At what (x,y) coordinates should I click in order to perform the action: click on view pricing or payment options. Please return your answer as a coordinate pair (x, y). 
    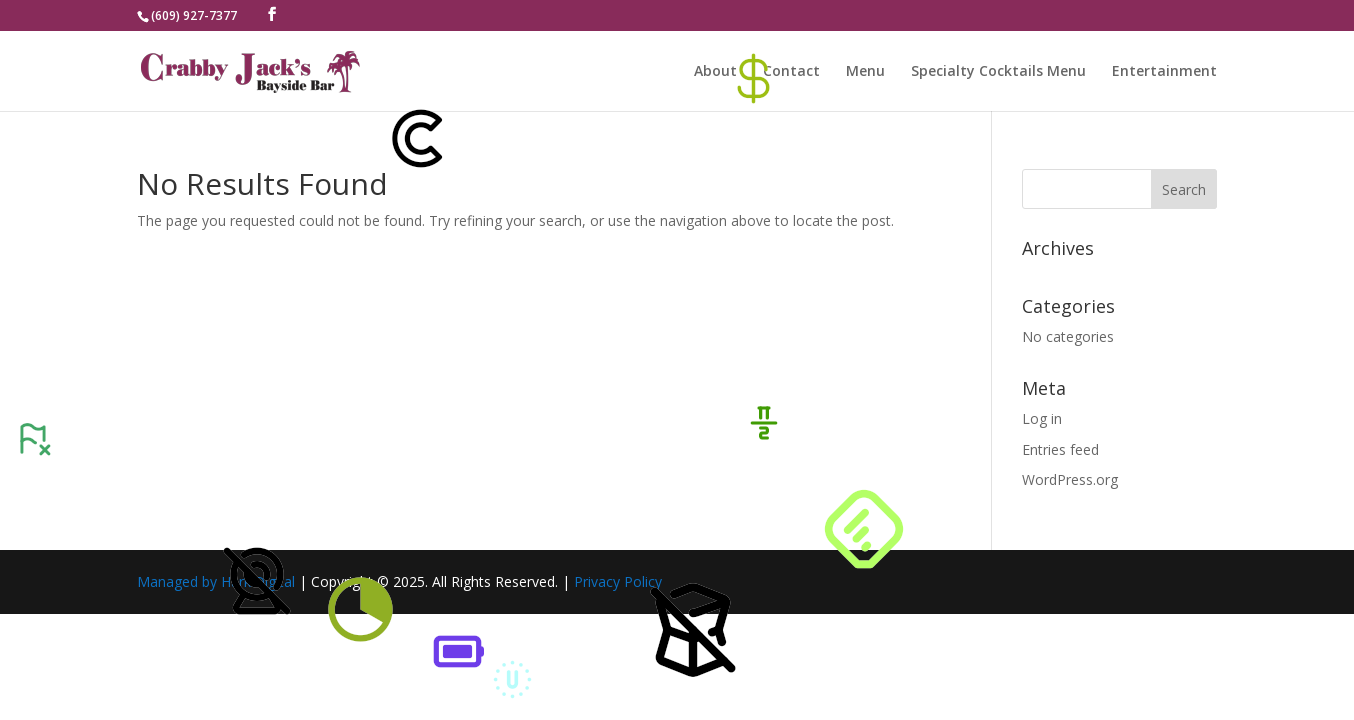
    Looking at the image, I should click on (753, 78).